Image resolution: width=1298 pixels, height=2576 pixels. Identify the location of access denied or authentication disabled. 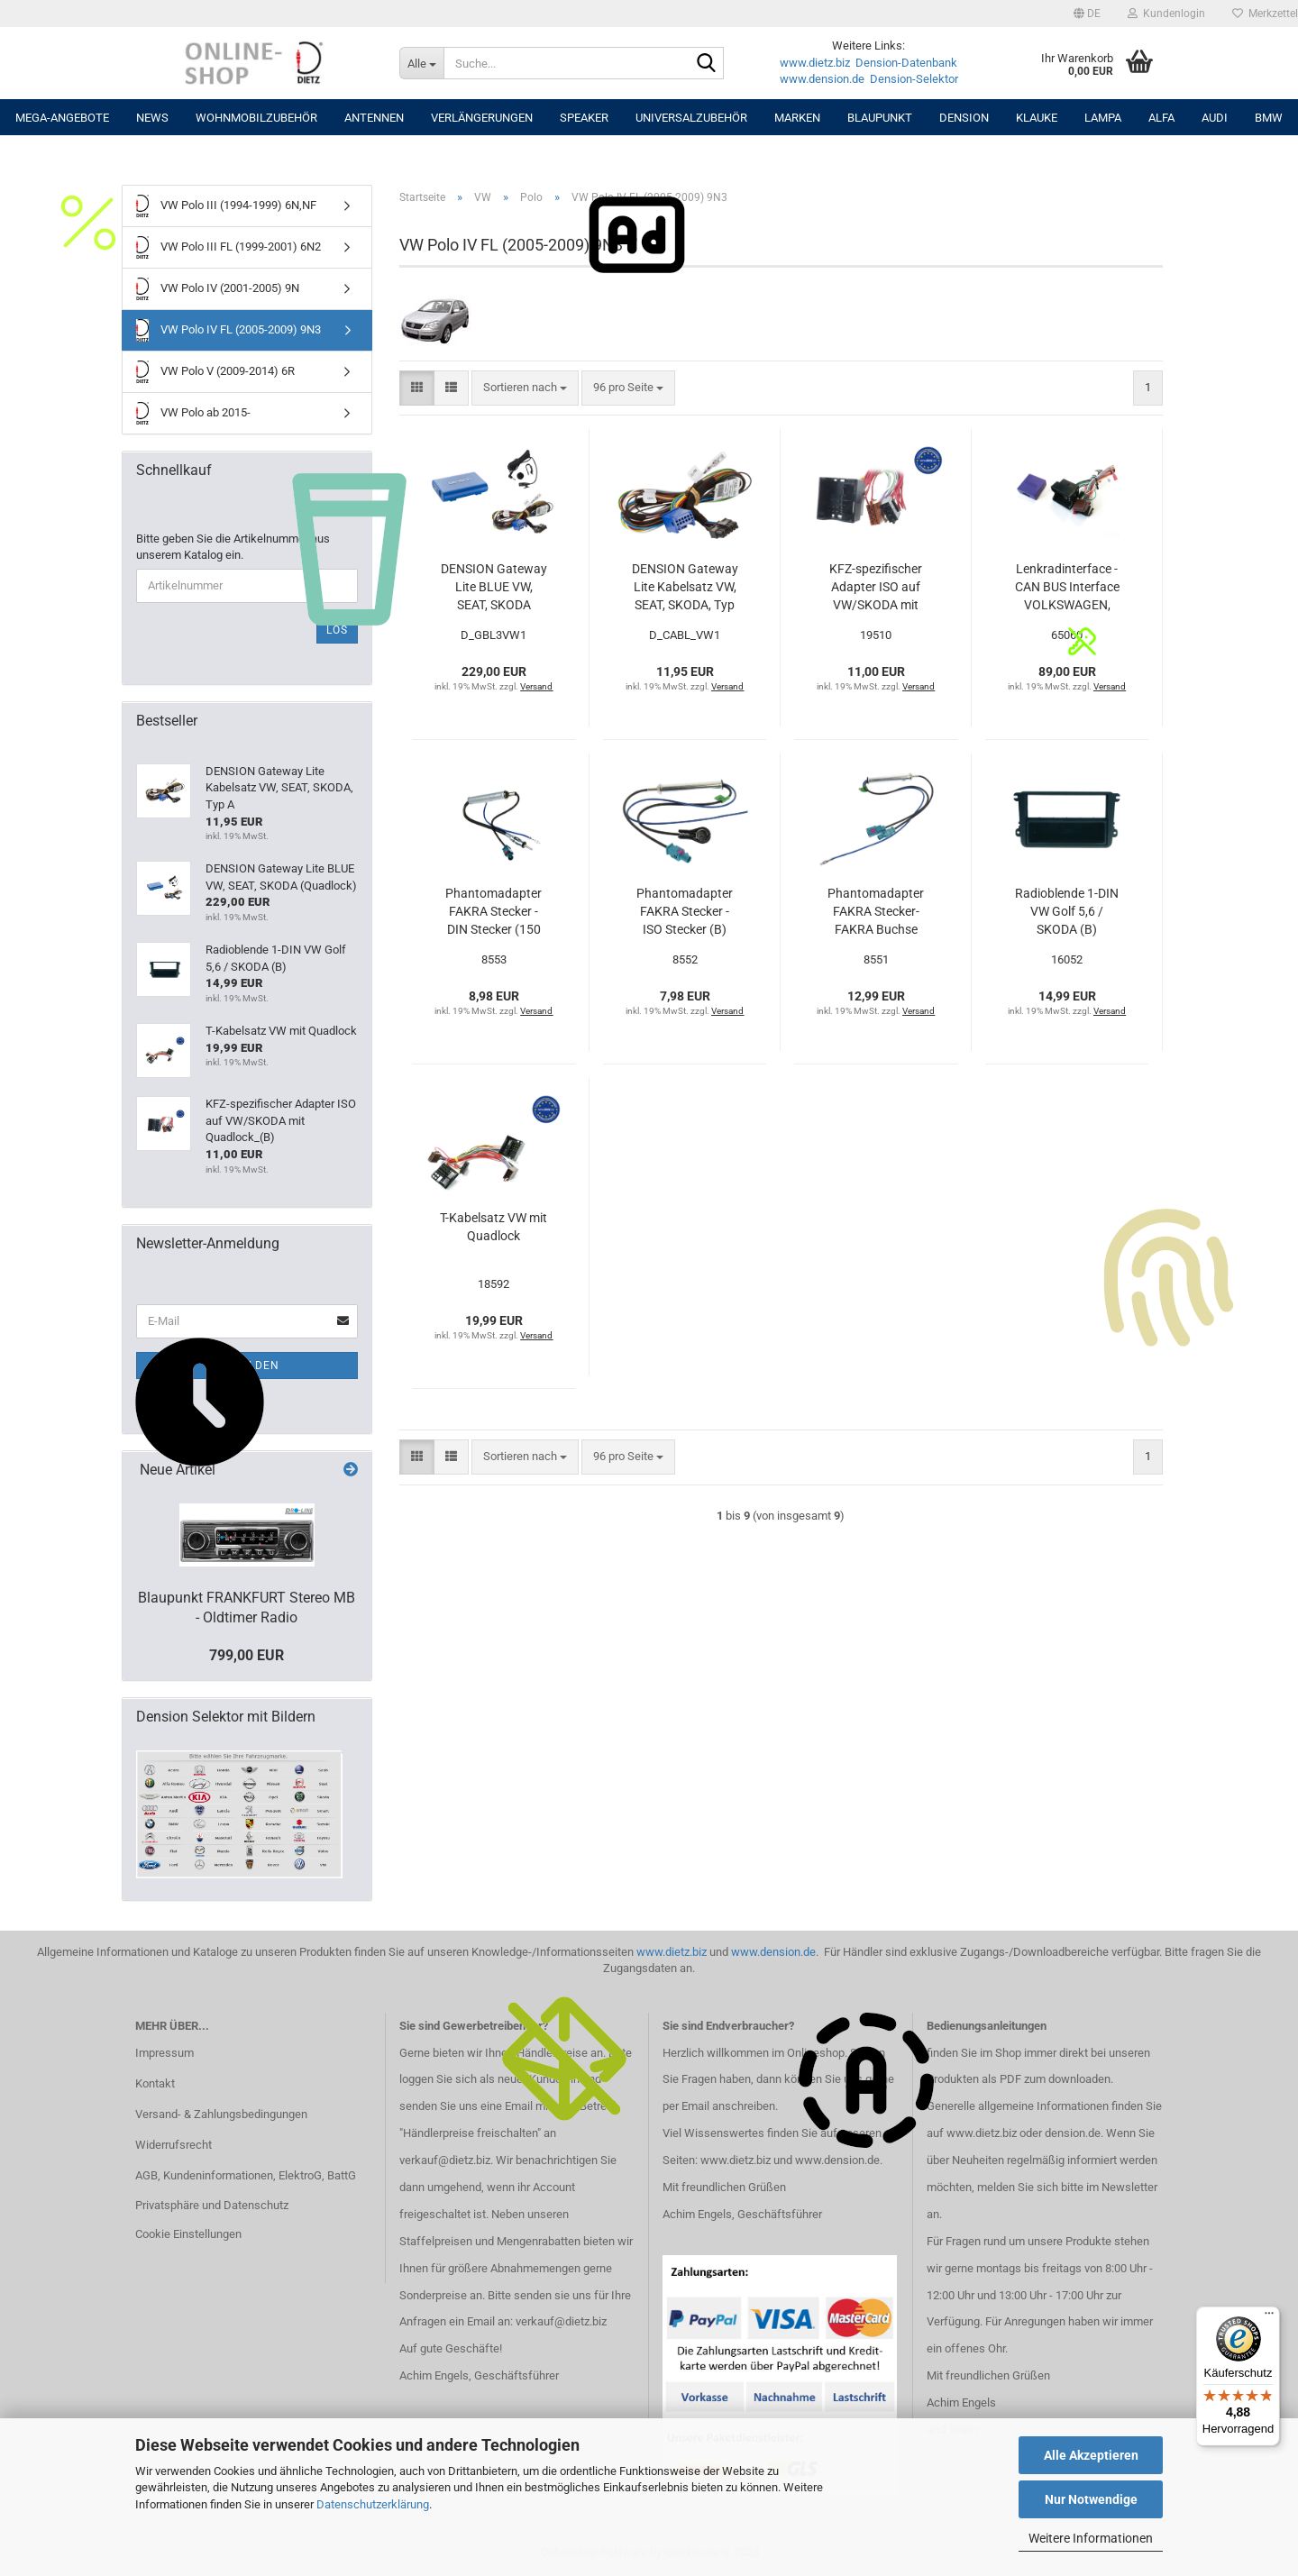
(1082, 641).